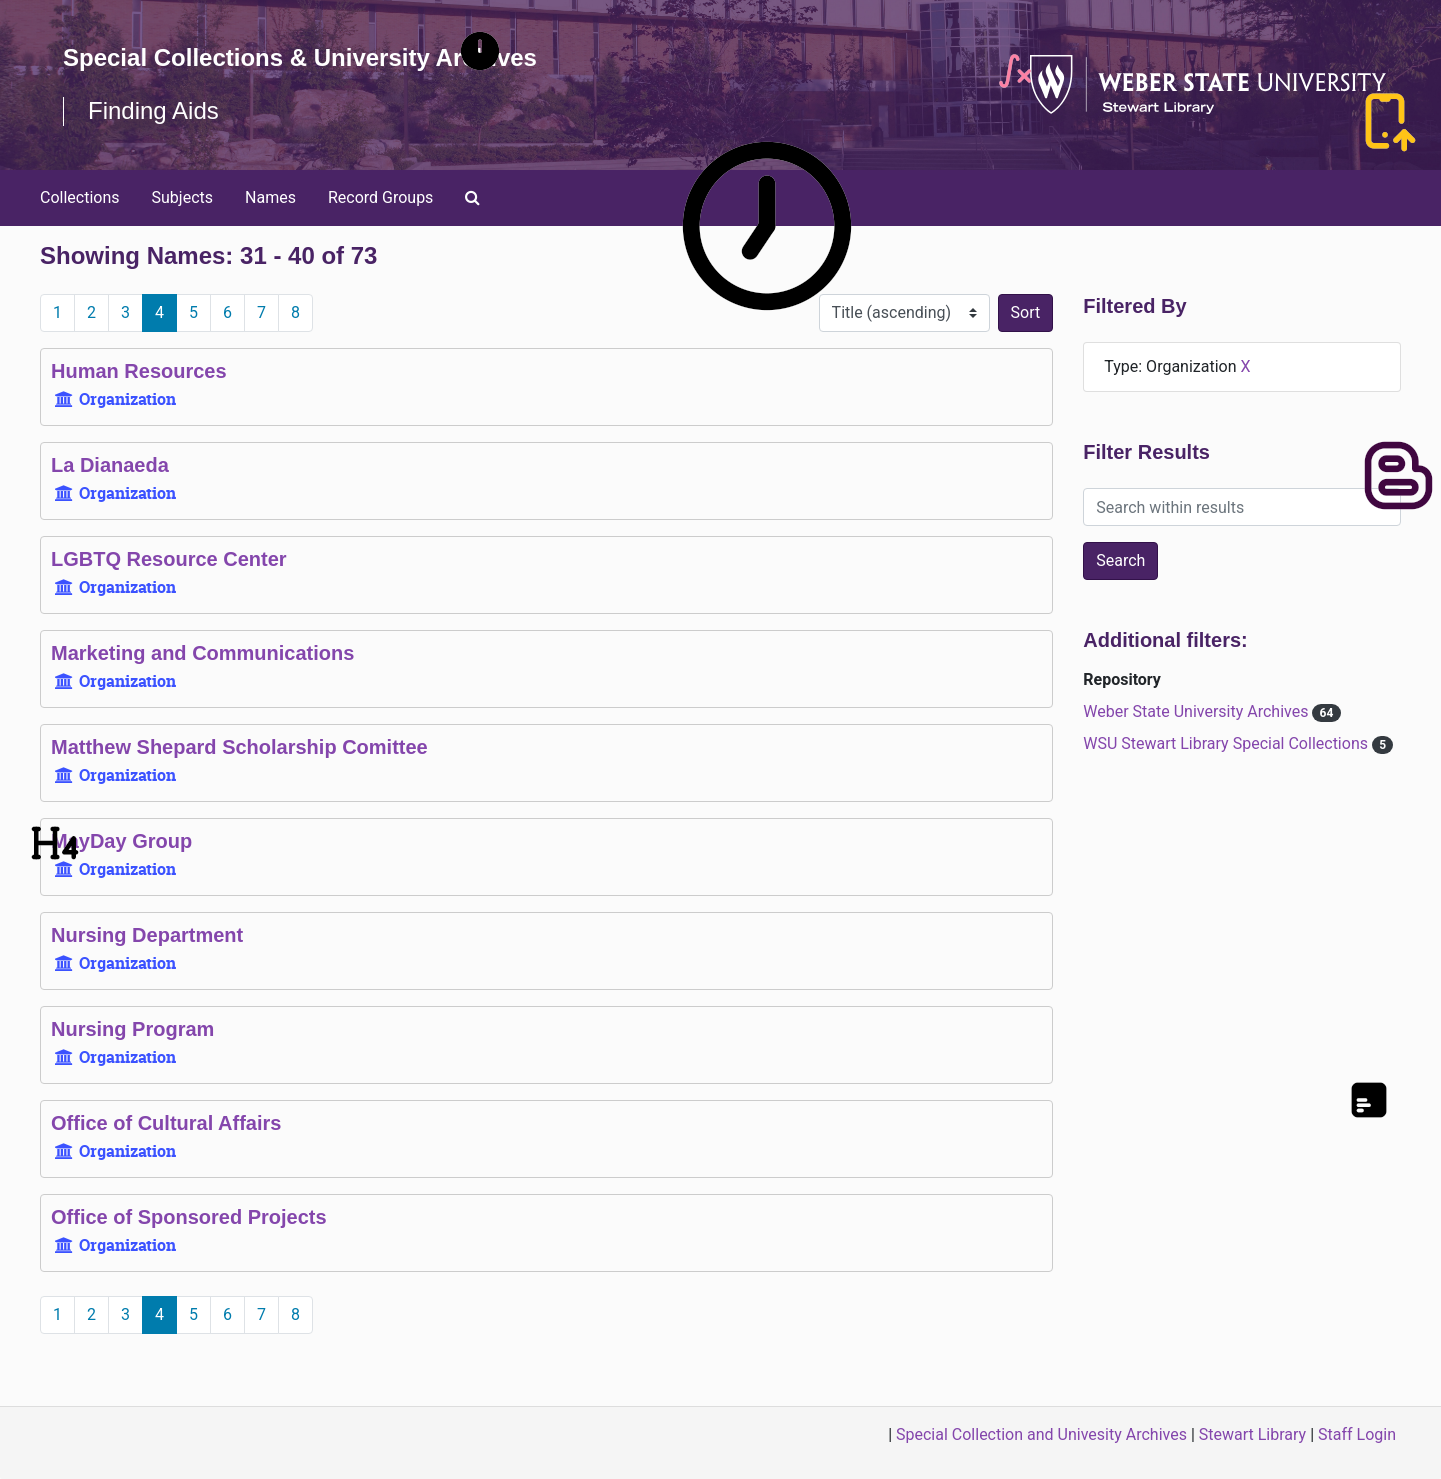 This screenshot has height=1479, width=1441. What do you see at coordinates (1016, 71) in the screenshot?
I see `remove or clear an integral calculation` at bounding box center [1016, 71].